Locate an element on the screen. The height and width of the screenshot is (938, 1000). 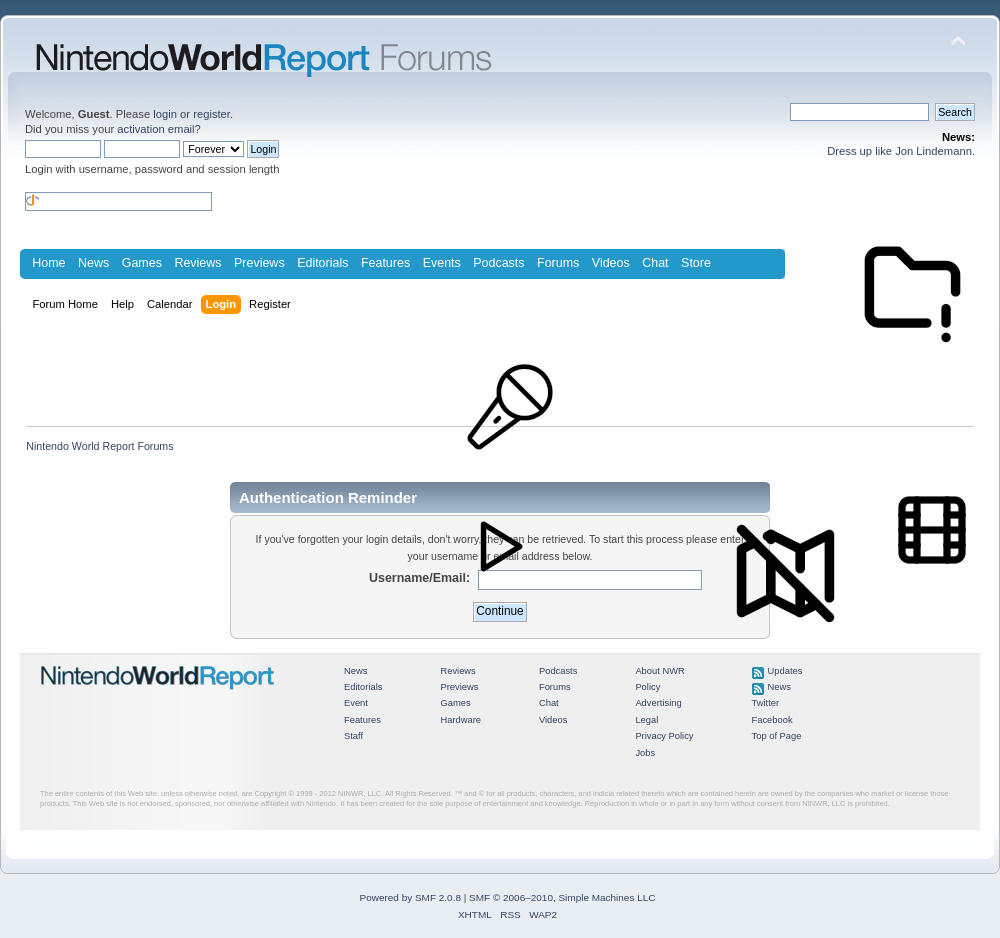
map view is currently disabled is located at coordinates (785, 573).